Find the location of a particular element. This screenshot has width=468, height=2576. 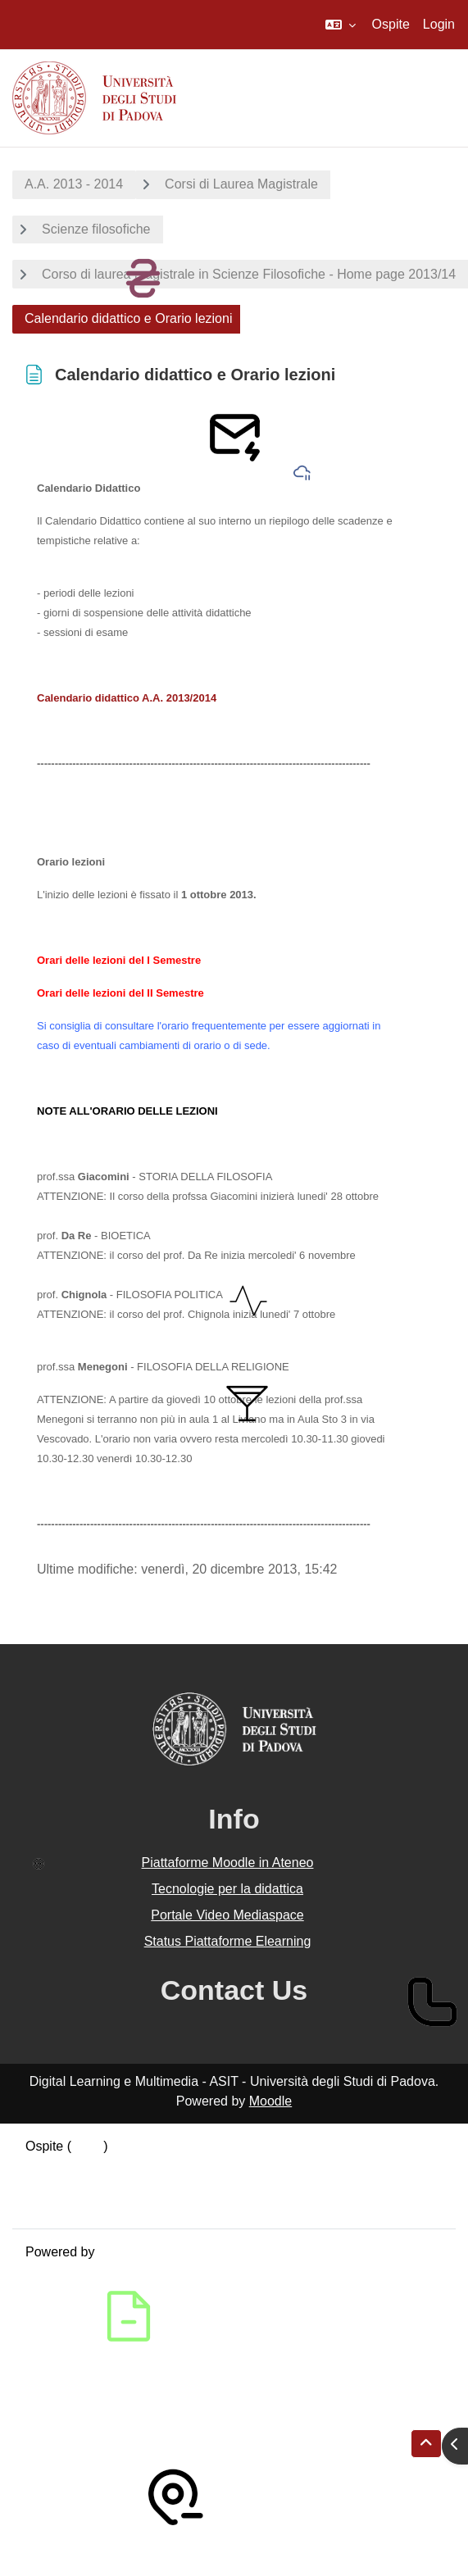

access user experience design tools is located at coordinates (39, 1864).